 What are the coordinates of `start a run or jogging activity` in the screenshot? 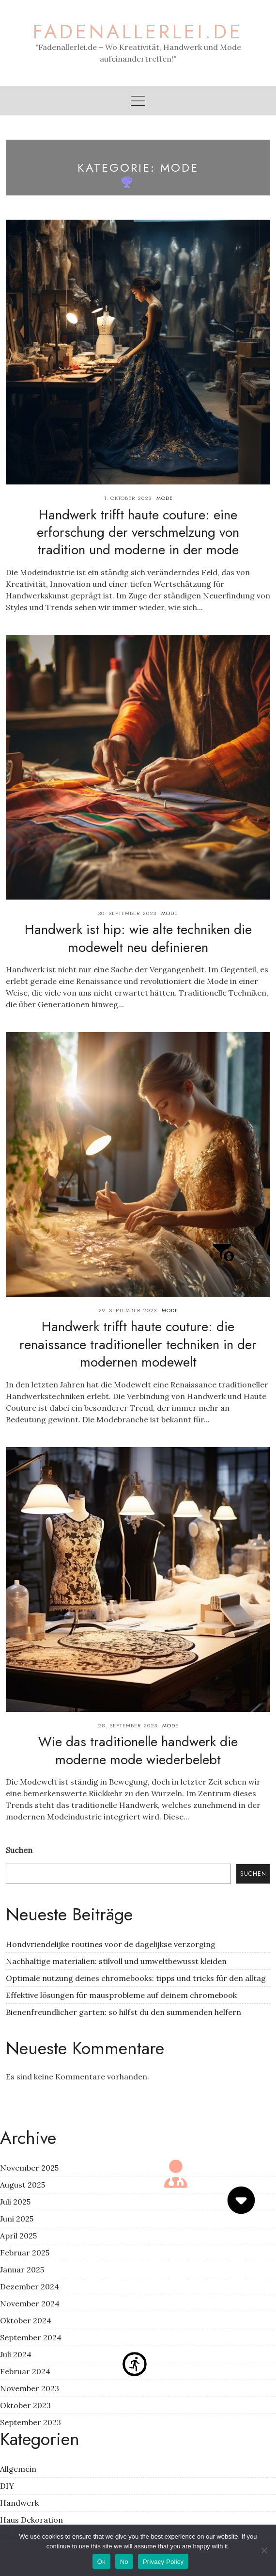 It's located at (135, 2364).